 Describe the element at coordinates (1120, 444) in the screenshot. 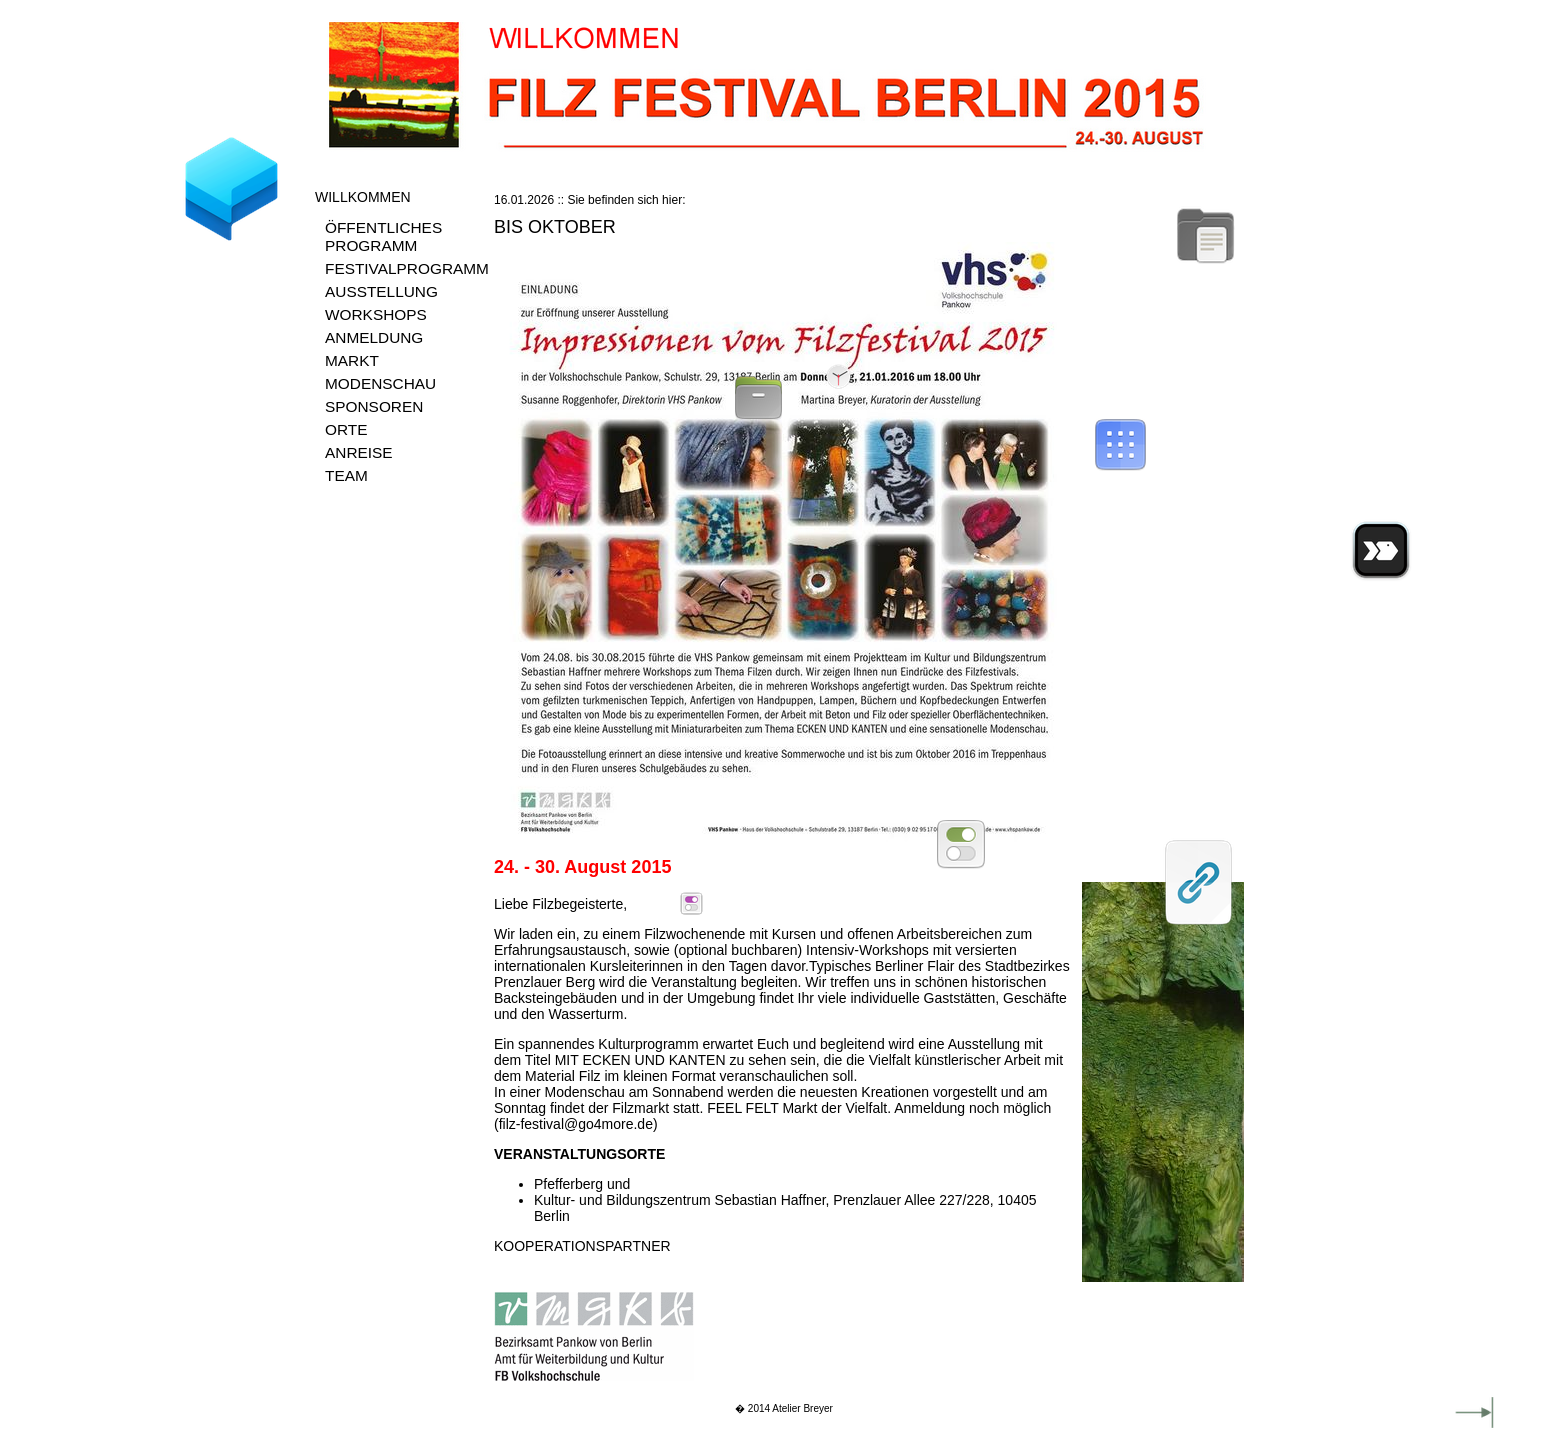

I see `open the app launcher or application grid` at that location.